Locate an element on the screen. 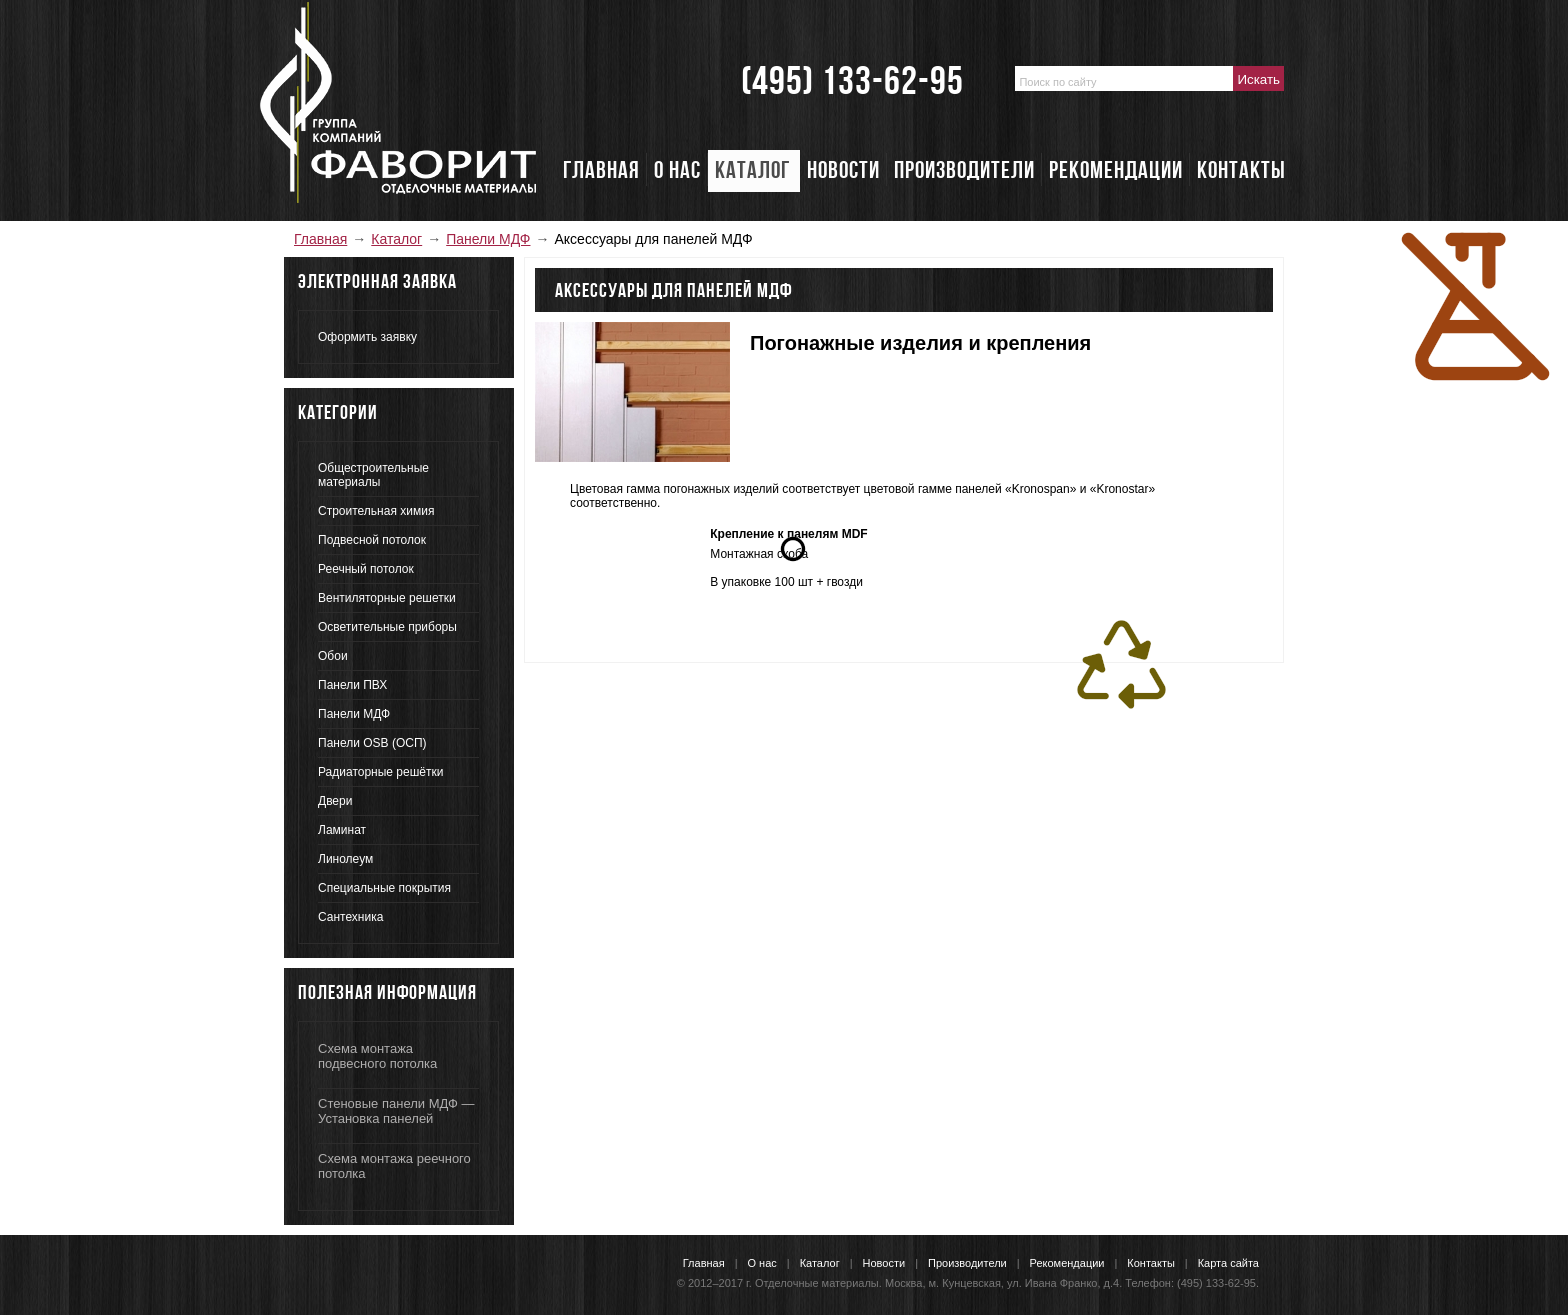  indicates an unread item or notification is located at coordinates (793, 549).